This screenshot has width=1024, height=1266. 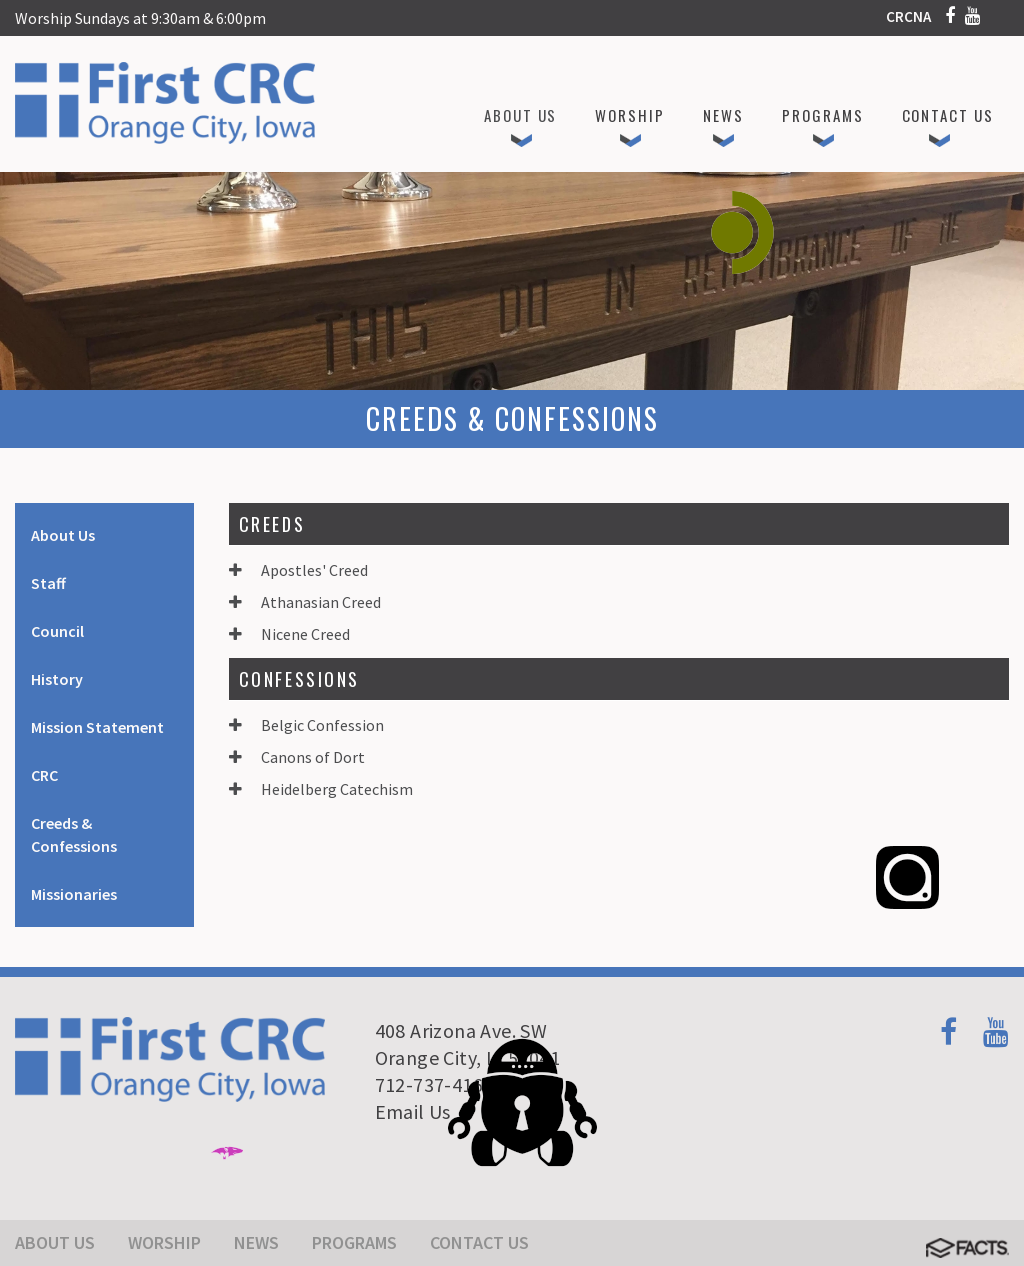 I want to click on open cryptomator encryption app, so click(x=522, y=1102).